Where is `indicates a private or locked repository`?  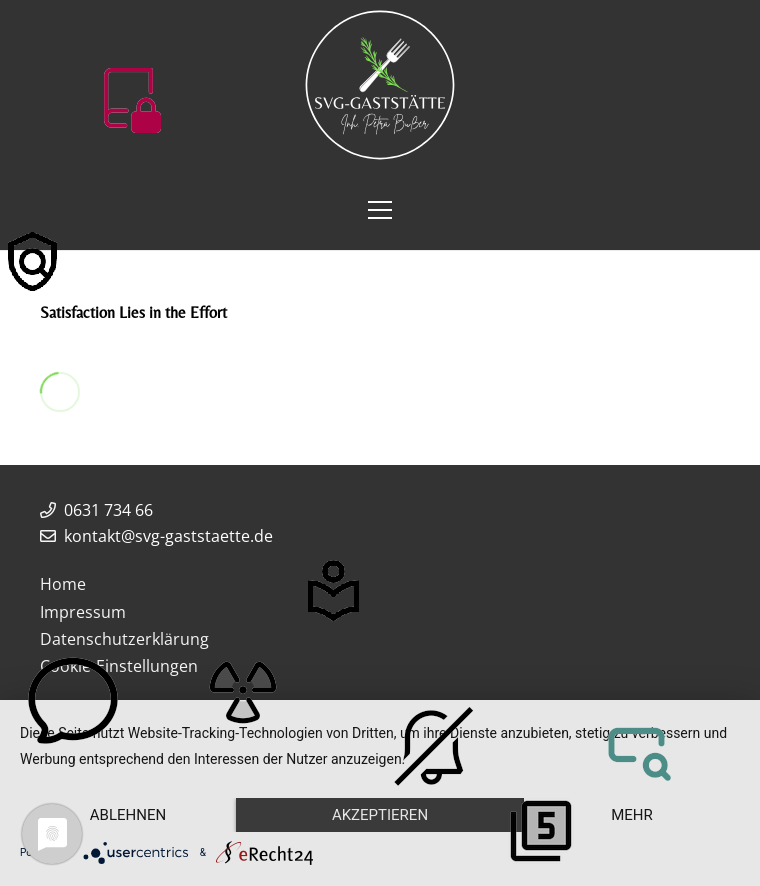
indicates a private or locked repository is located at coordinates (128, 100).